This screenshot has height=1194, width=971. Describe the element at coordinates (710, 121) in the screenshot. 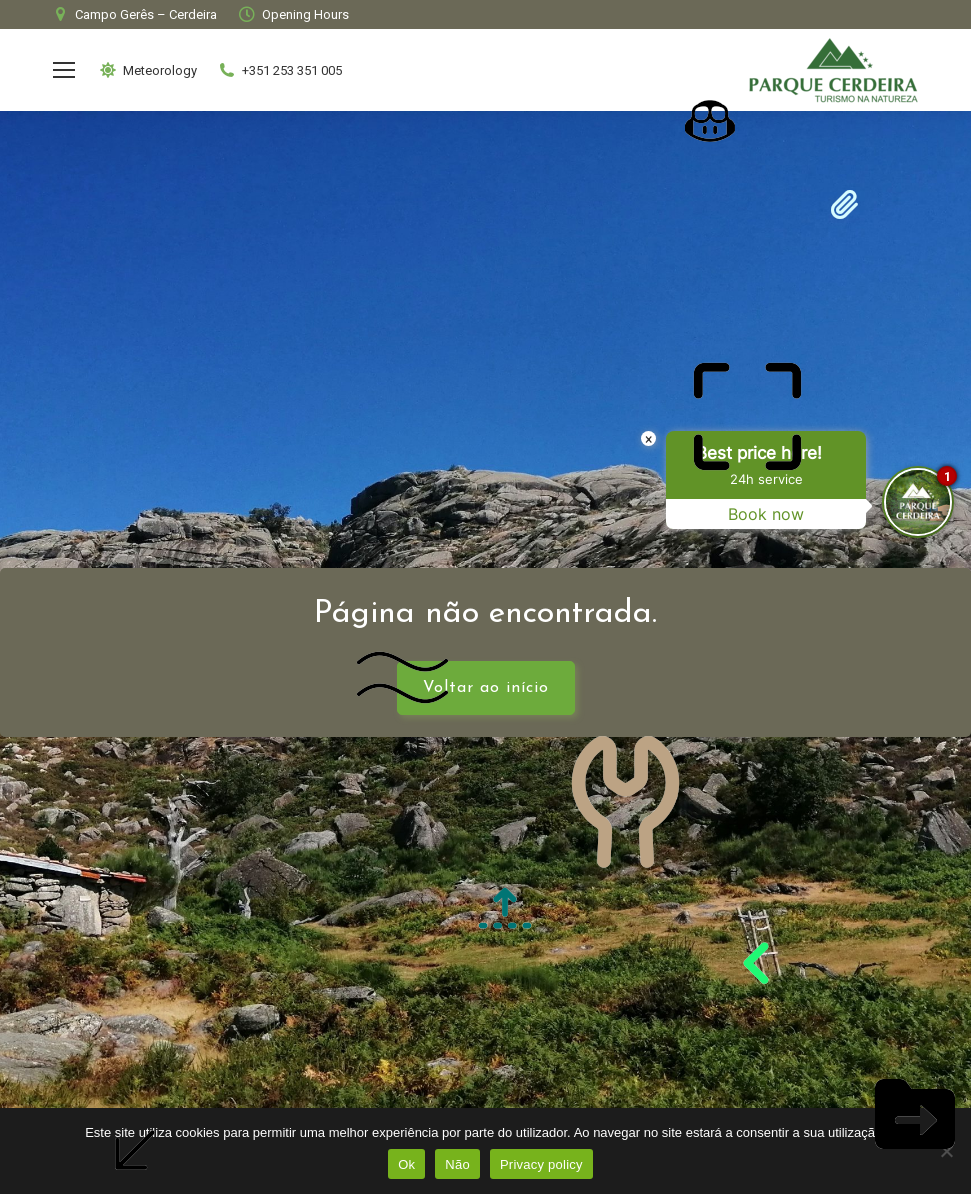

I see `access GitHub Copilot AI assistant` at that location.